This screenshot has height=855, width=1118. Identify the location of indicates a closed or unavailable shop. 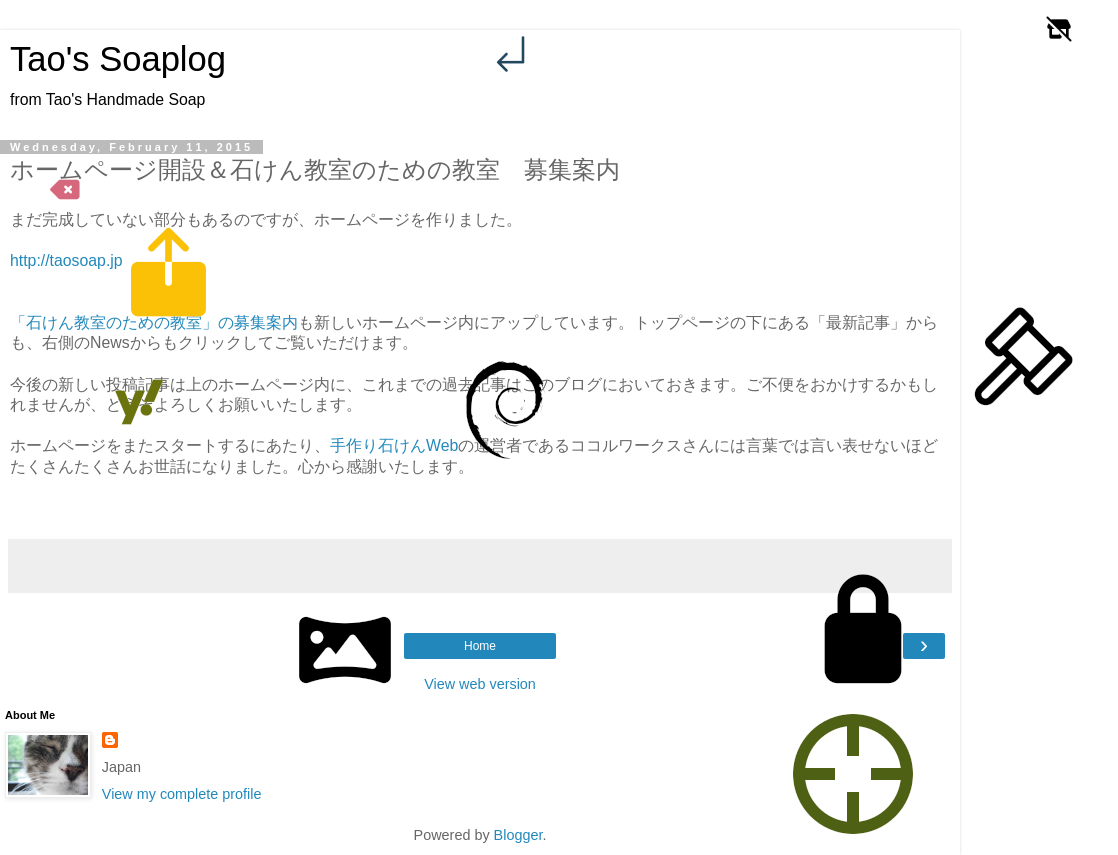
(1059, 29).